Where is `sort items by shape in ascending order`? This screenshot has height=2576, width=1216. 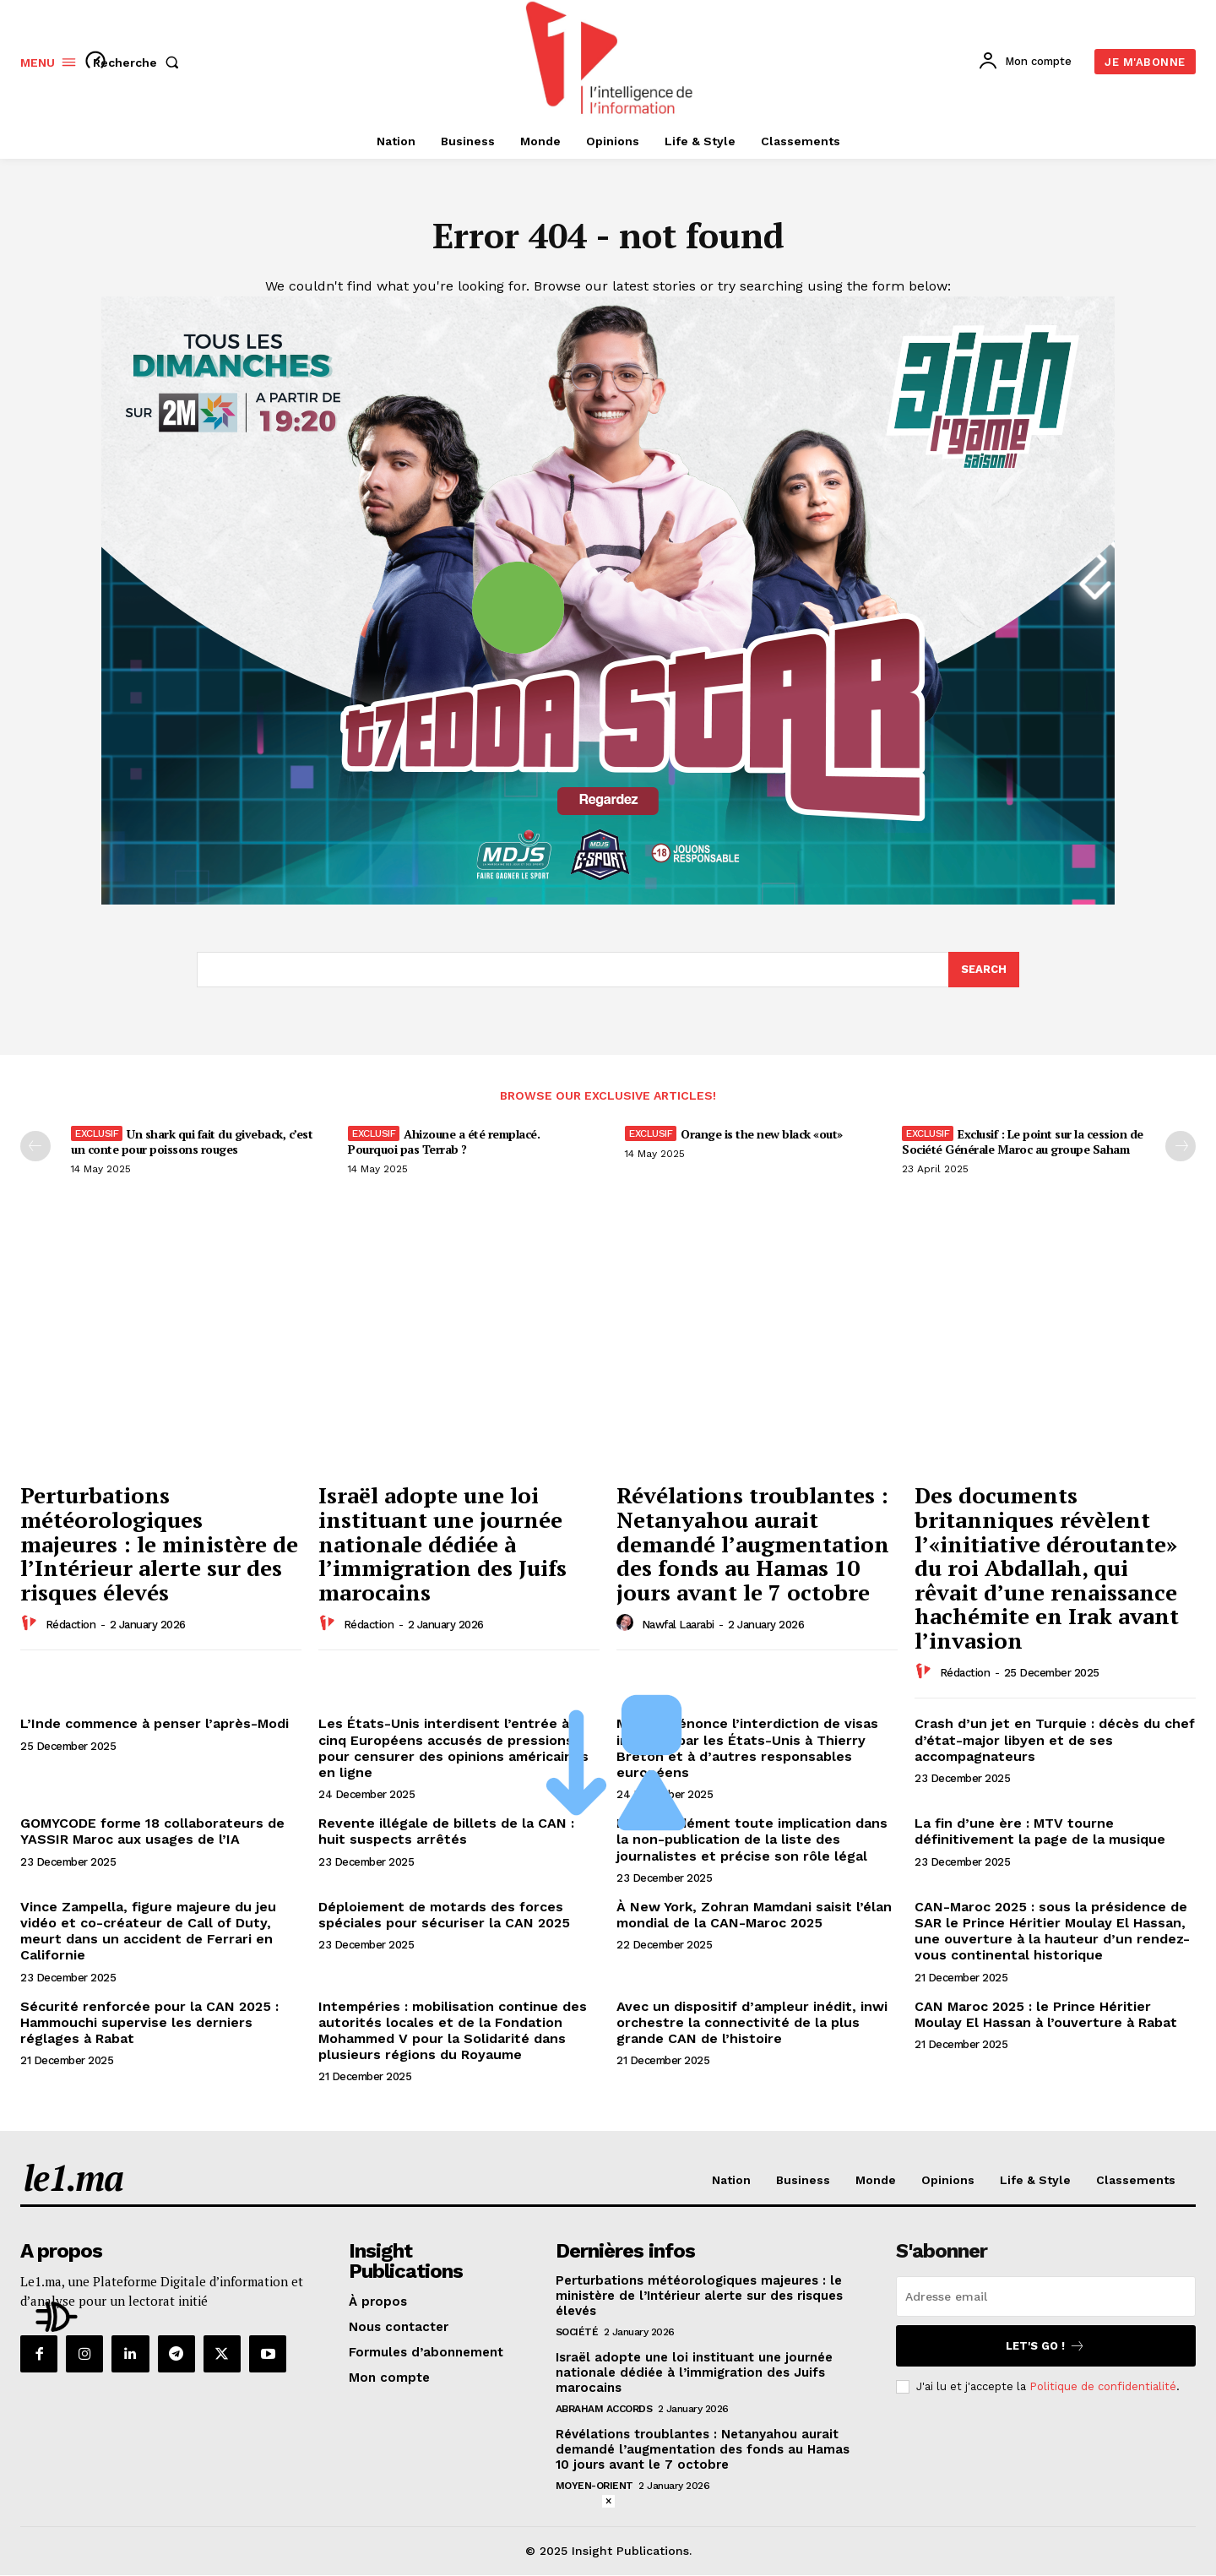 sort items by shape in ascending order is located at coordinates (614, 1763).